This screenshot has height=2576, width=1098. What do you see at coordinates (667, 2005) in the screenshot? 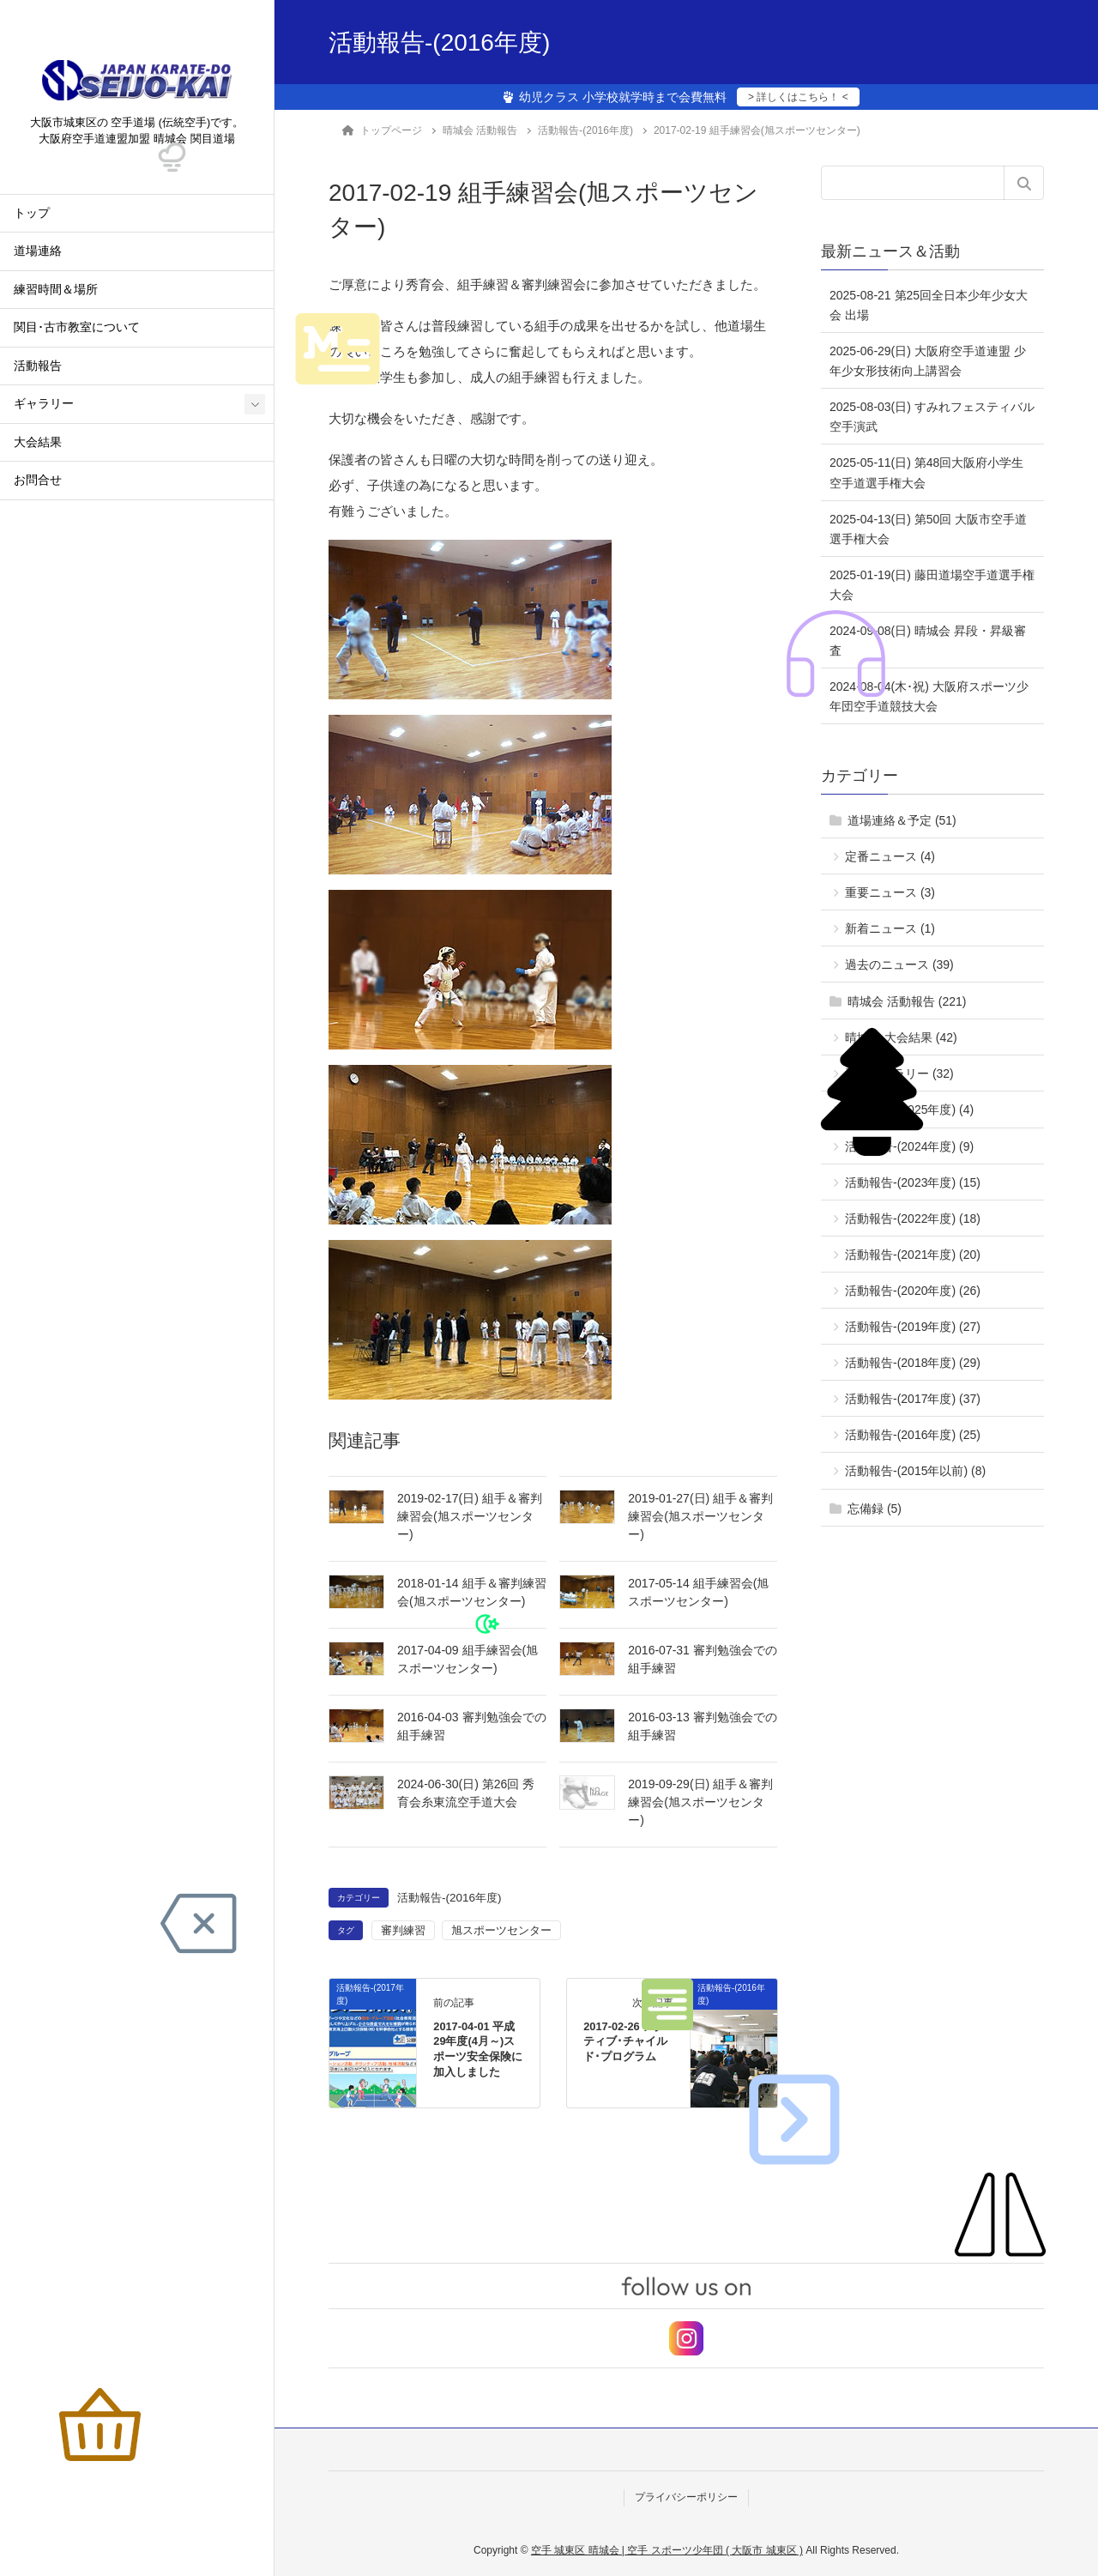
I see `align text to the right` at bounding box center [667, 2005].